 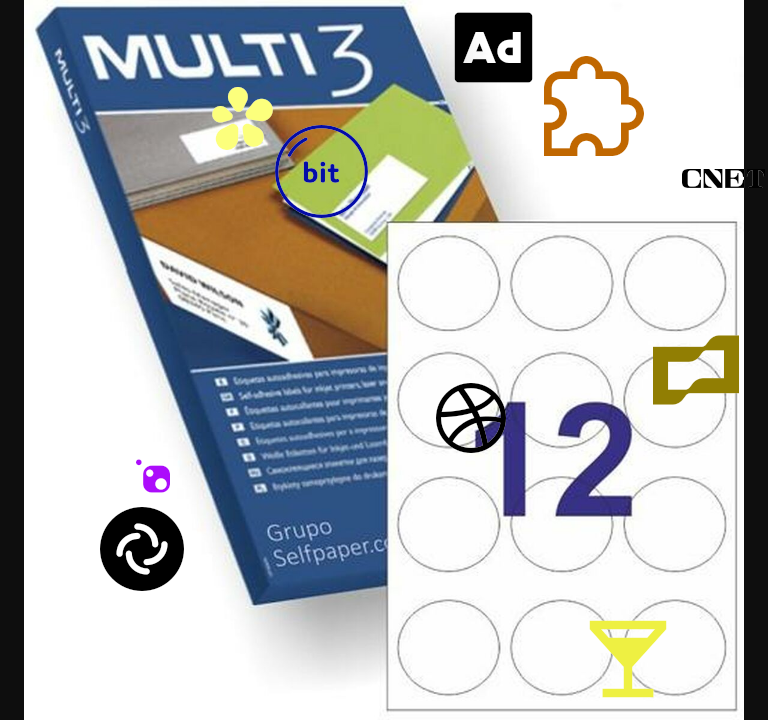 What do you see at coordinates (594, 106) in the screenshot?
I see `wxt framework logo` at bounding box center [594, 106].